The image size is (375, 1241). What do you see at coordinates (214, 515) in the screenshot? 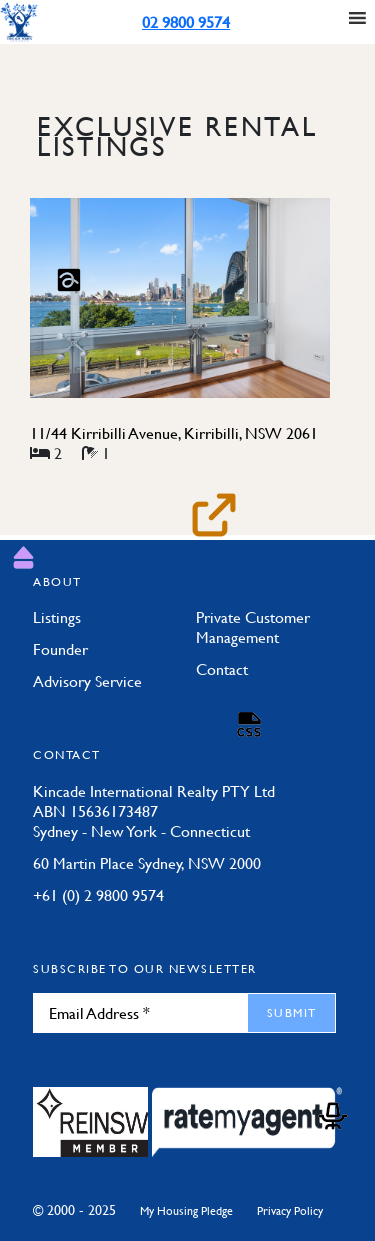
I see `open link in a new tab or window` at bounding box center [214, 515].